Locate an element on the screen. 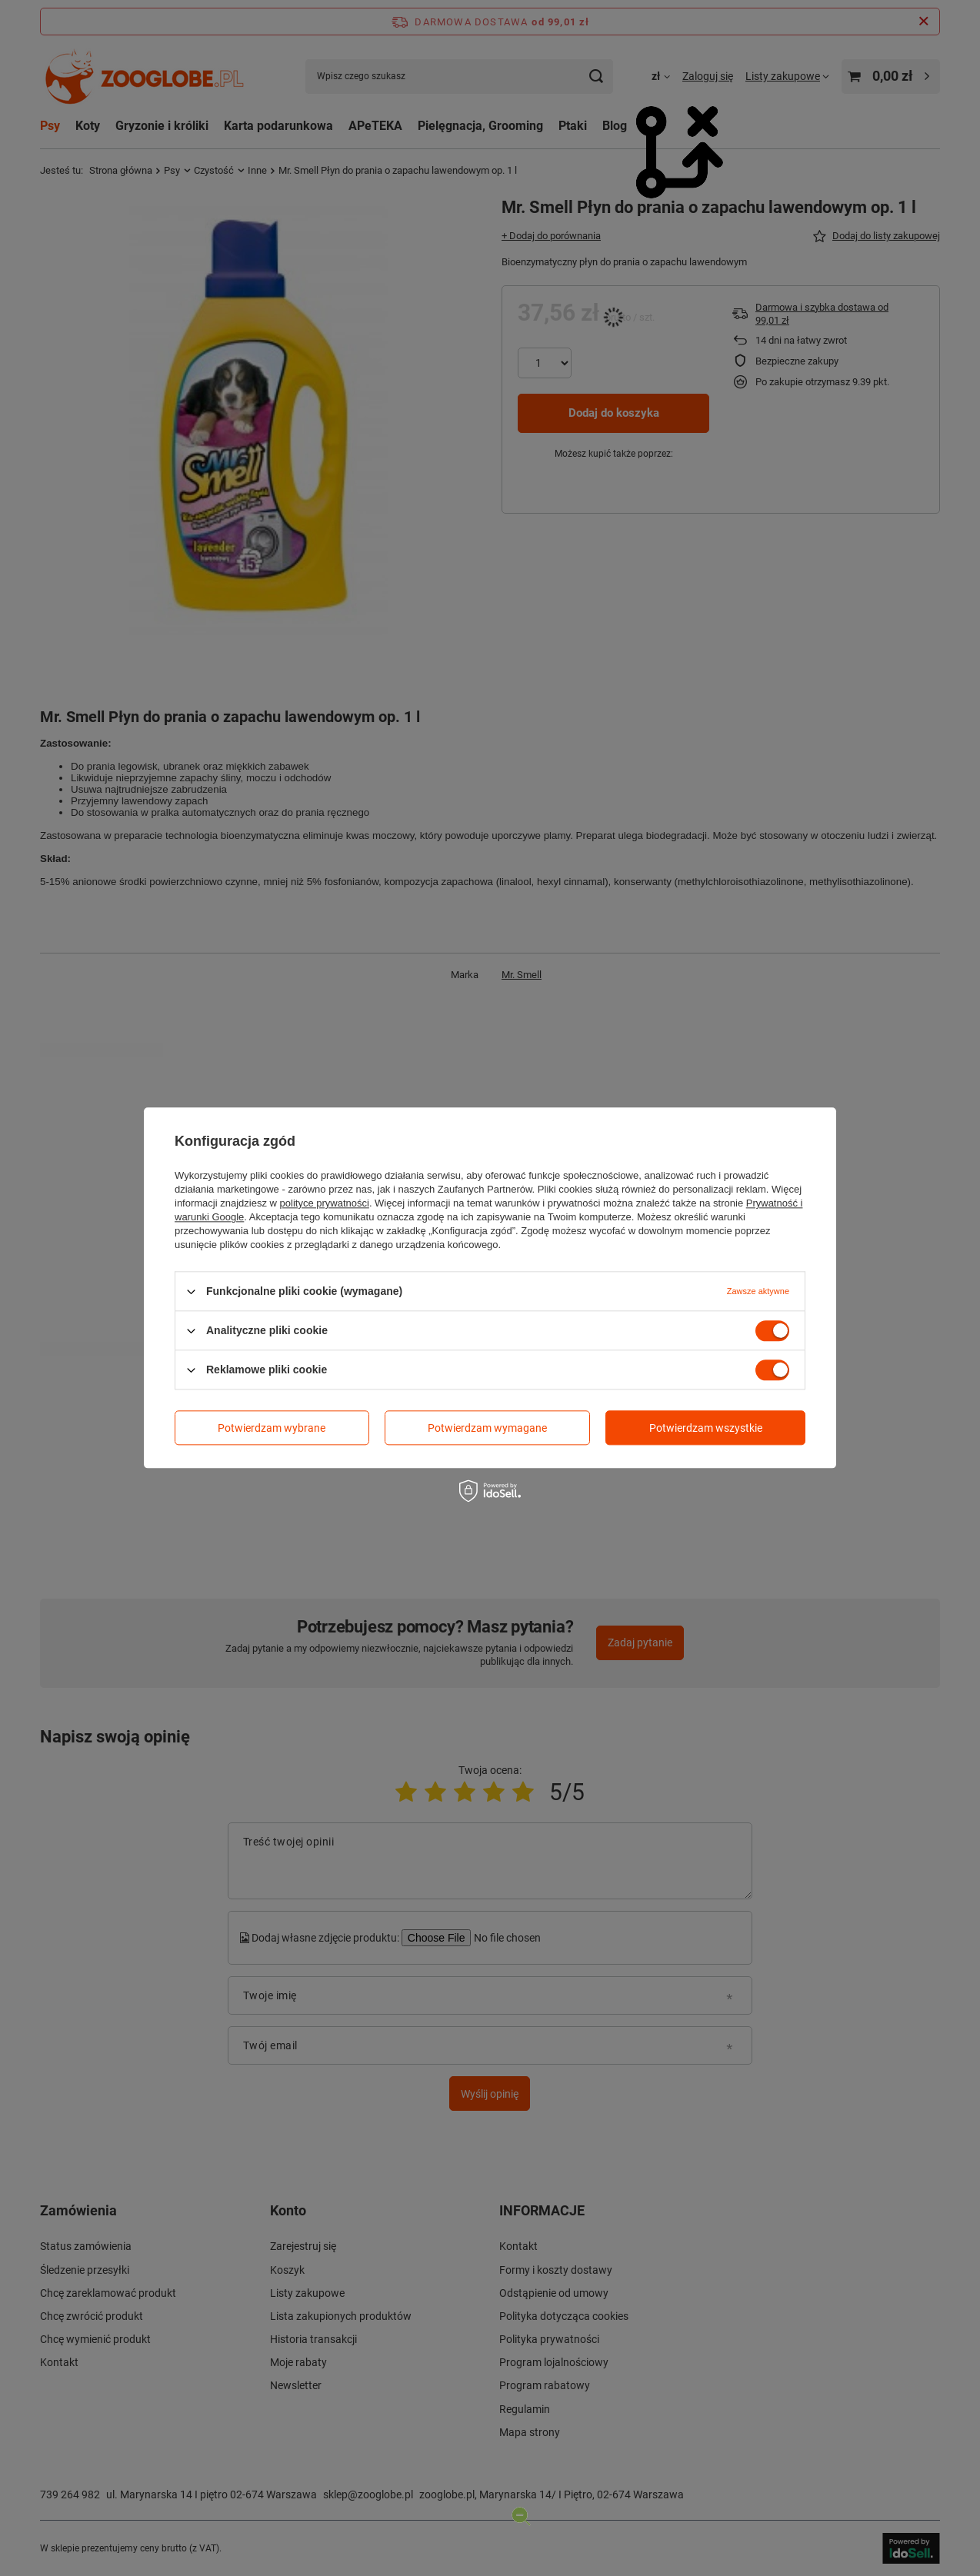 The width and height of the screenshot is (980, 2576). zoom out of the current view is located at coordinates (521, 2516).